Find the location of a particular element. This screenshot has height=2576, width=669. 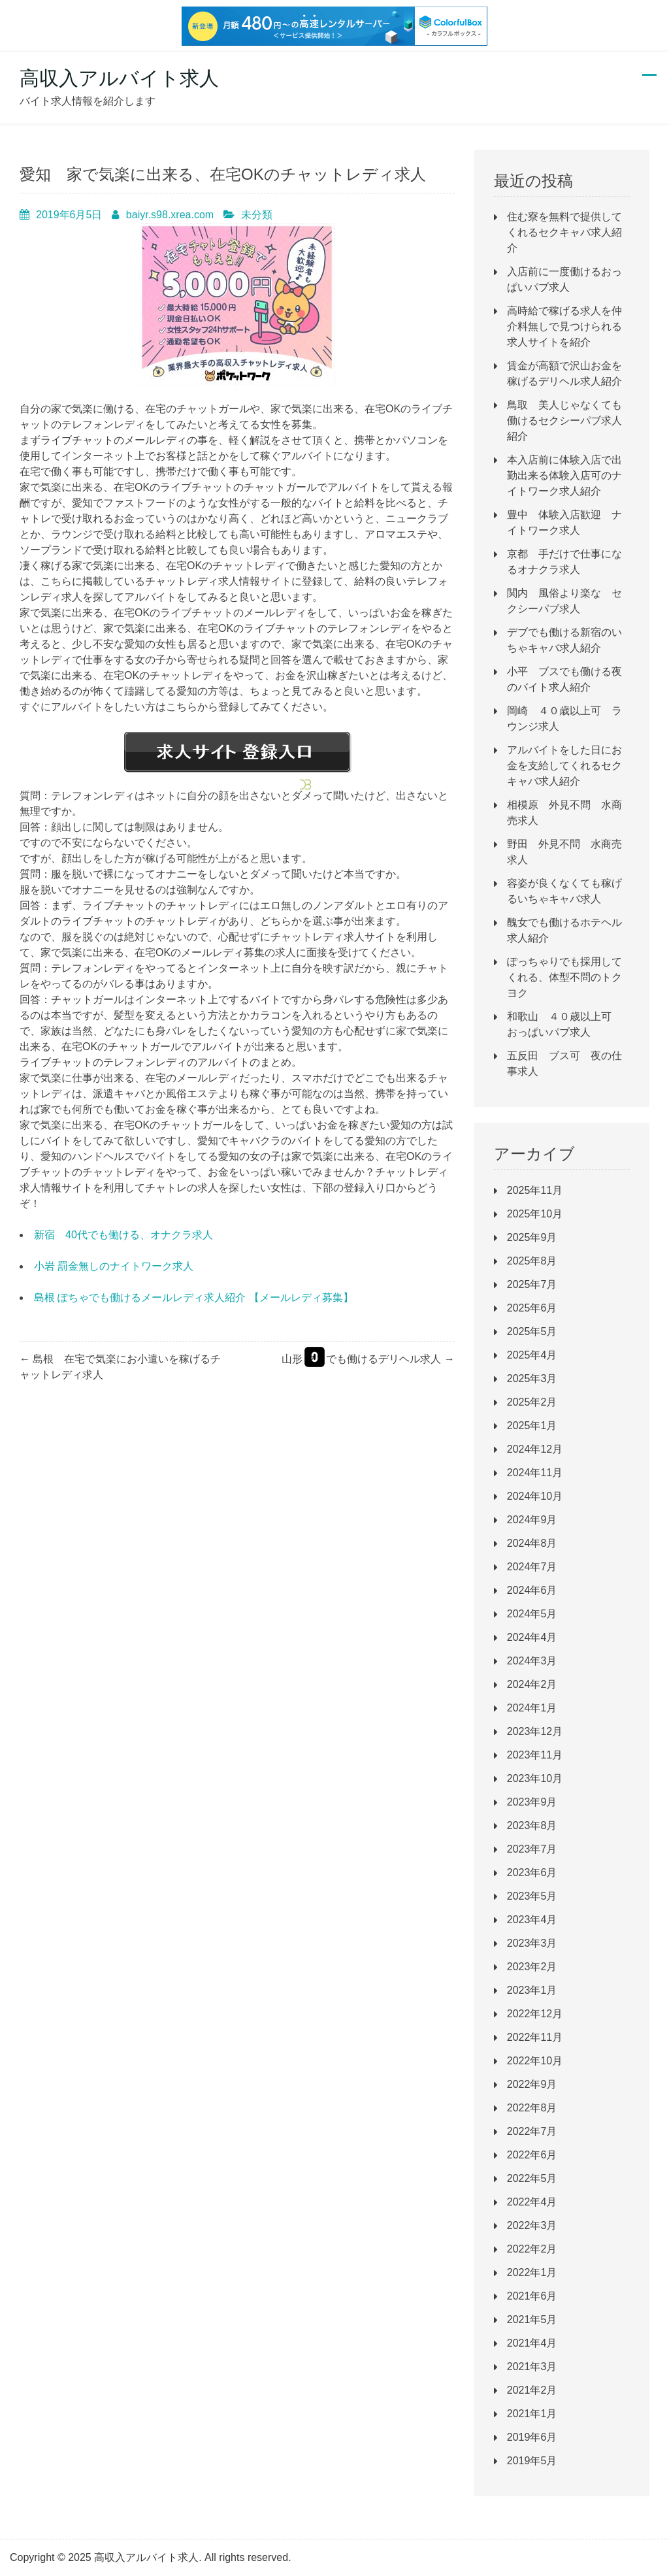

D3.js data visualization library logo is located at coordinates (305, 784).